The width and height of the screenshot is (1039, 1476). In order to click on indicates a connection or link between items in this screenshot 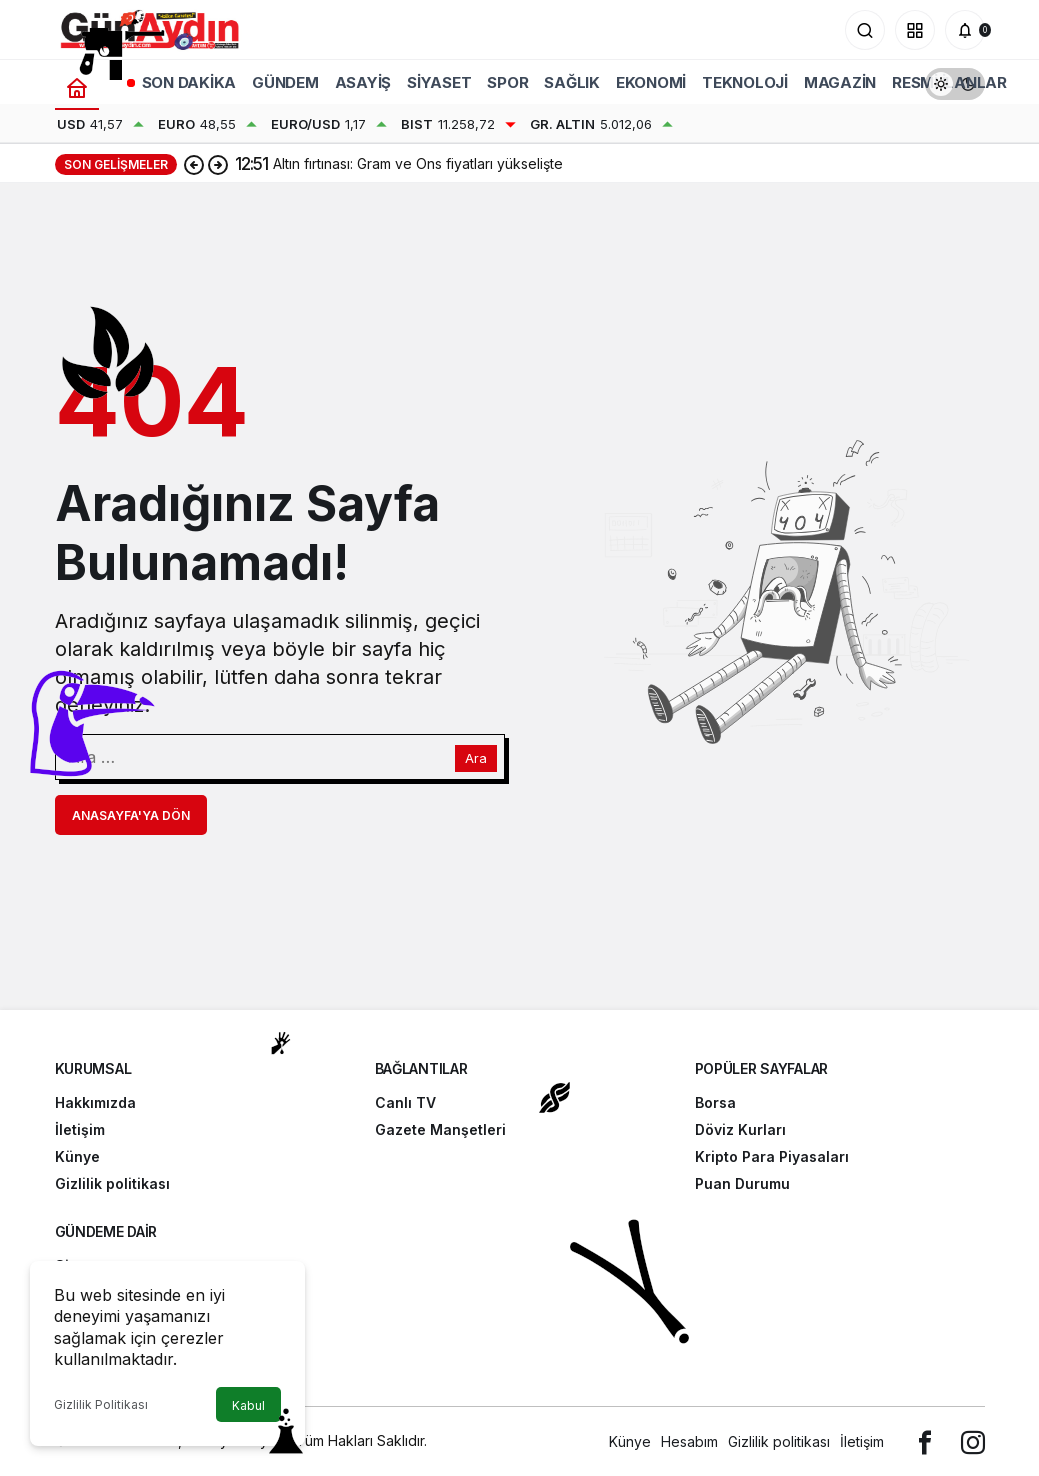, I will do `click(554, 1097)`.